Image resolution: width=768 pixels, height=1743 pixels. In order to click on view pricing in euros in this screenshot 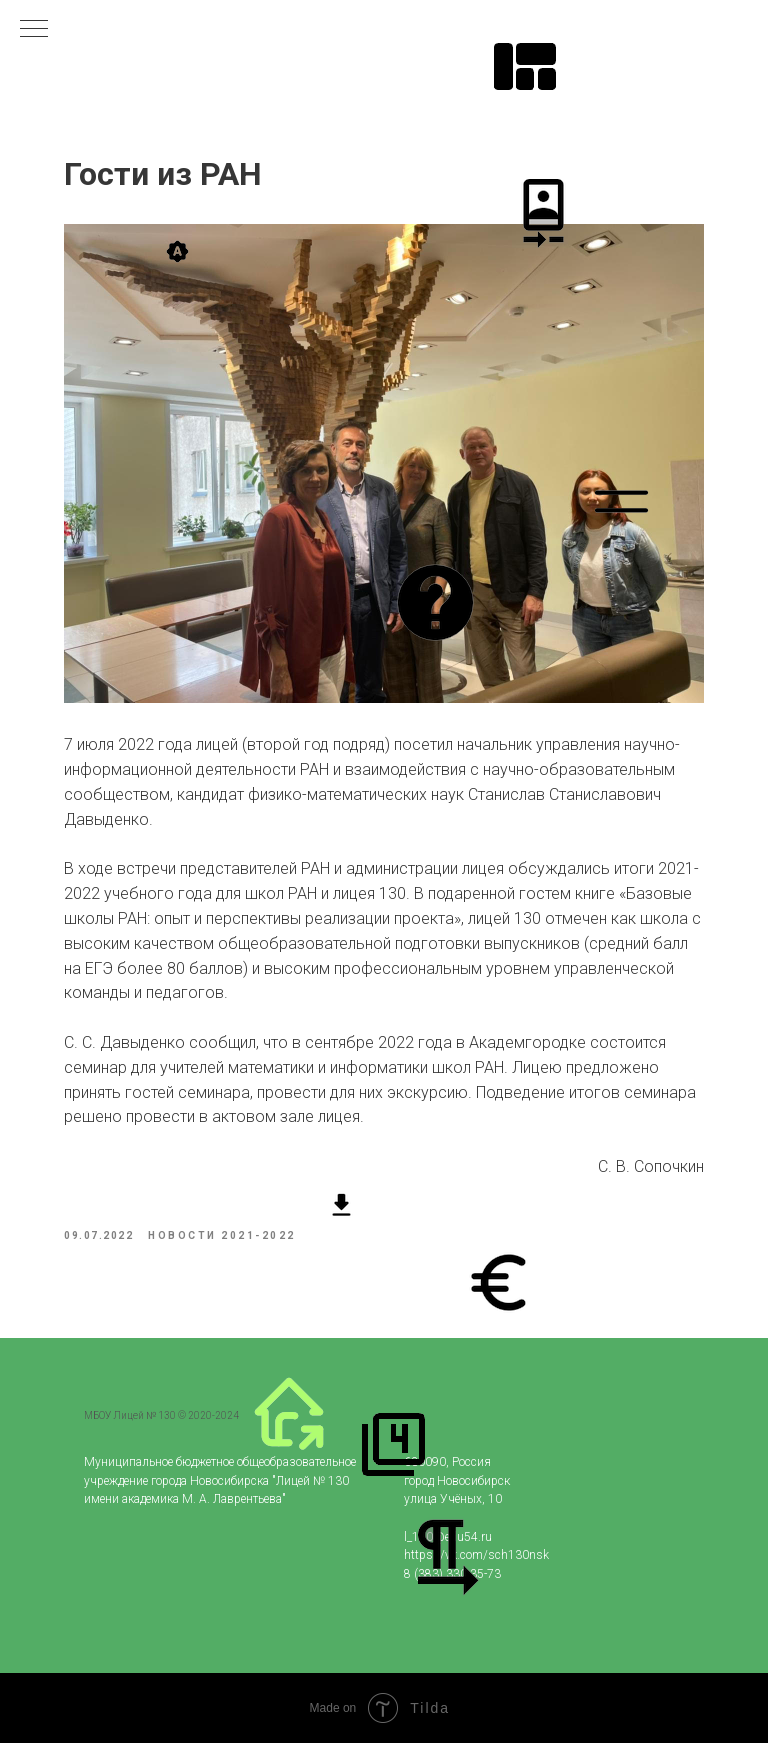, I will do `click(499, 1282)`.